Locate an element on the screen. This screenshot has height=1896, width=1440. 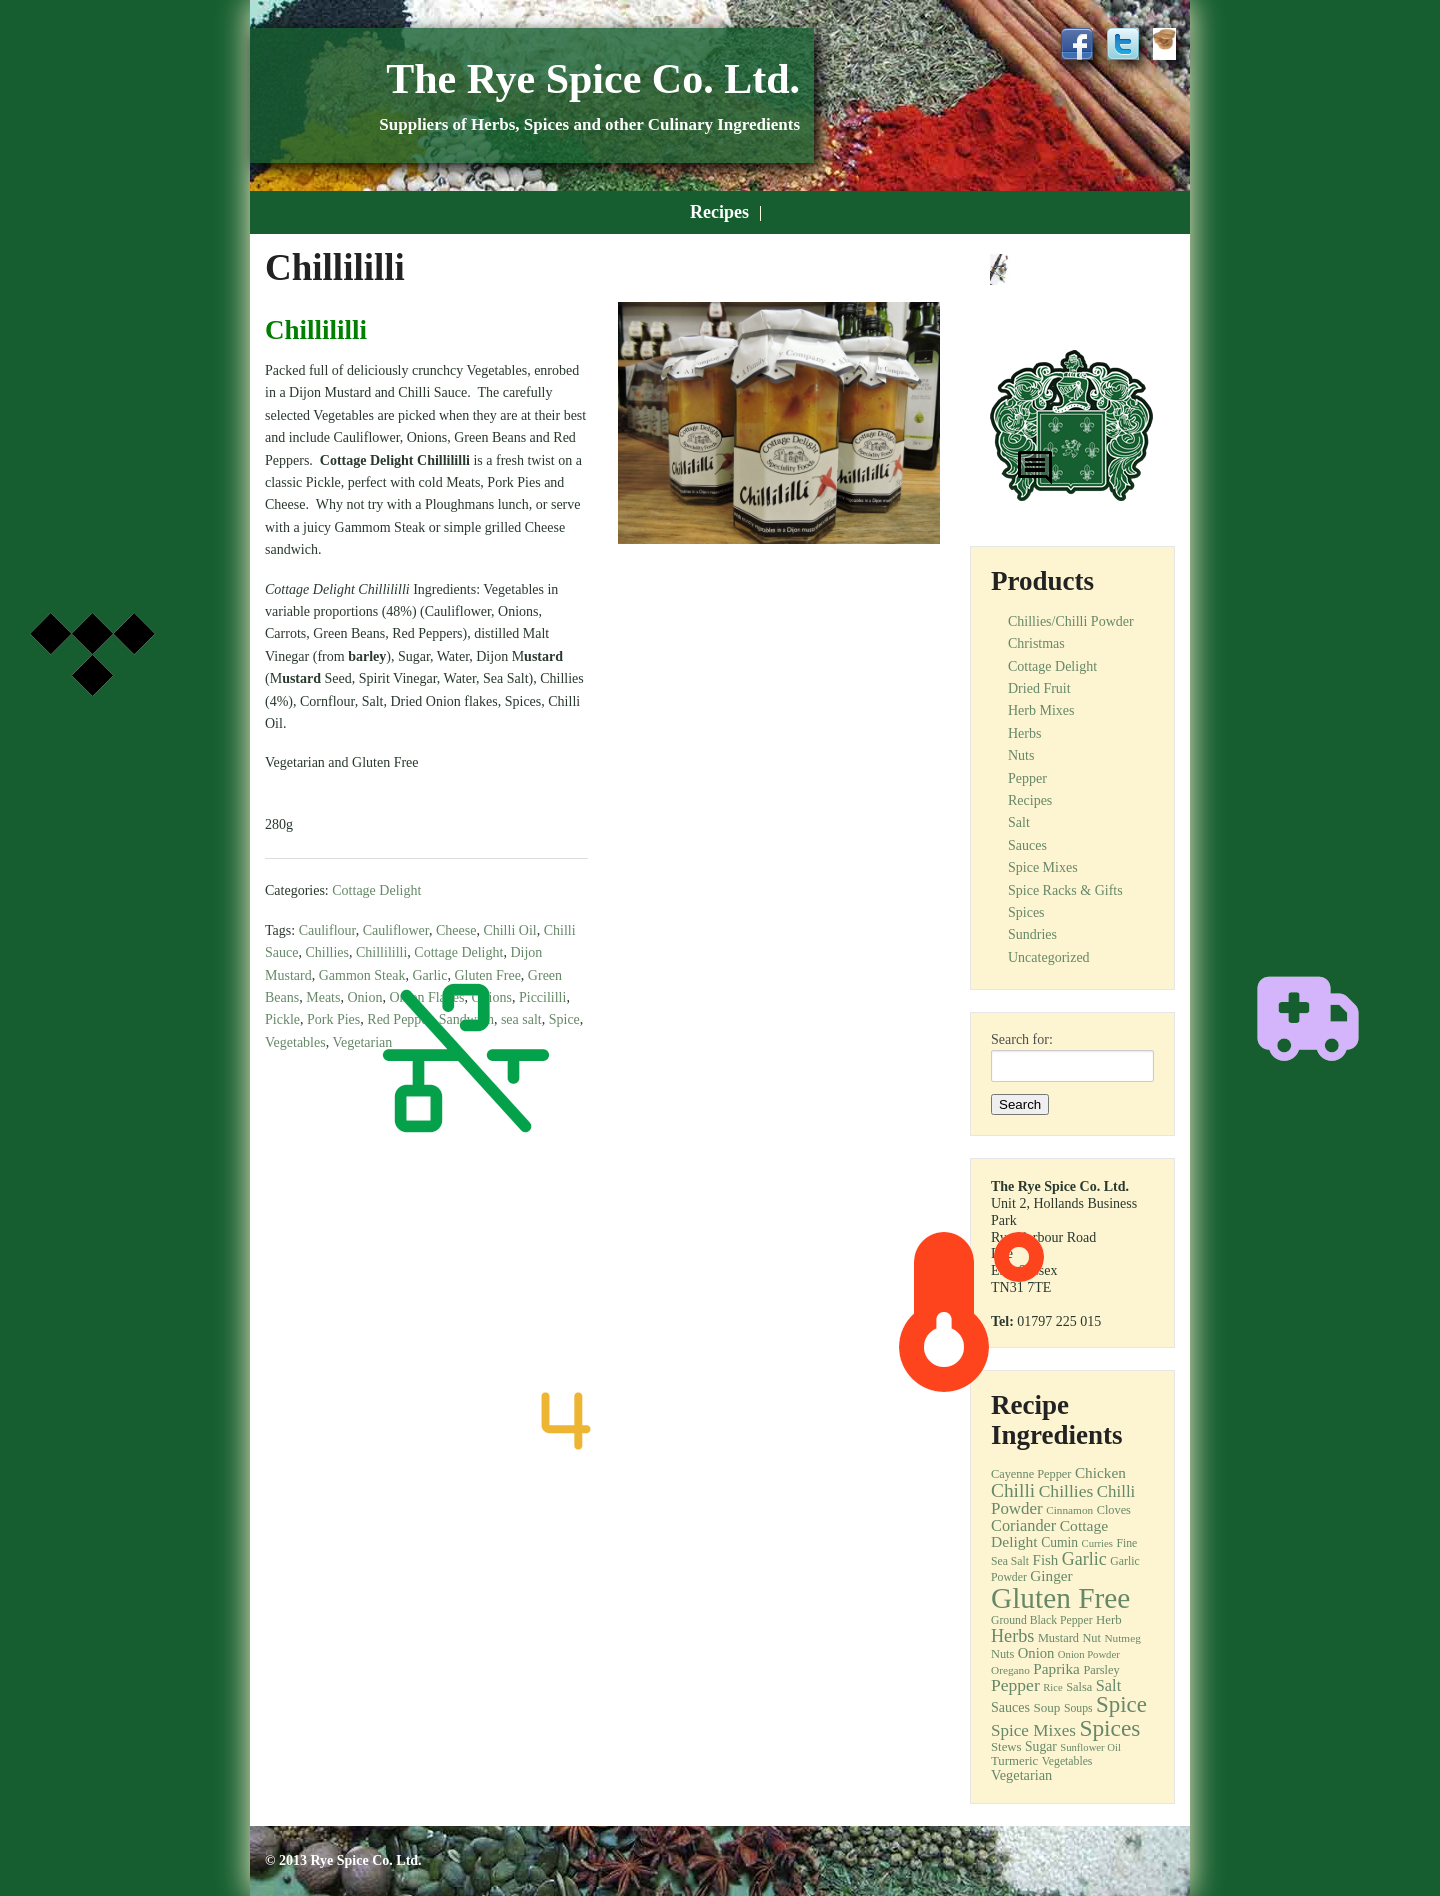
numeric indicator showing the number four is located at coordinates (566, 1421).